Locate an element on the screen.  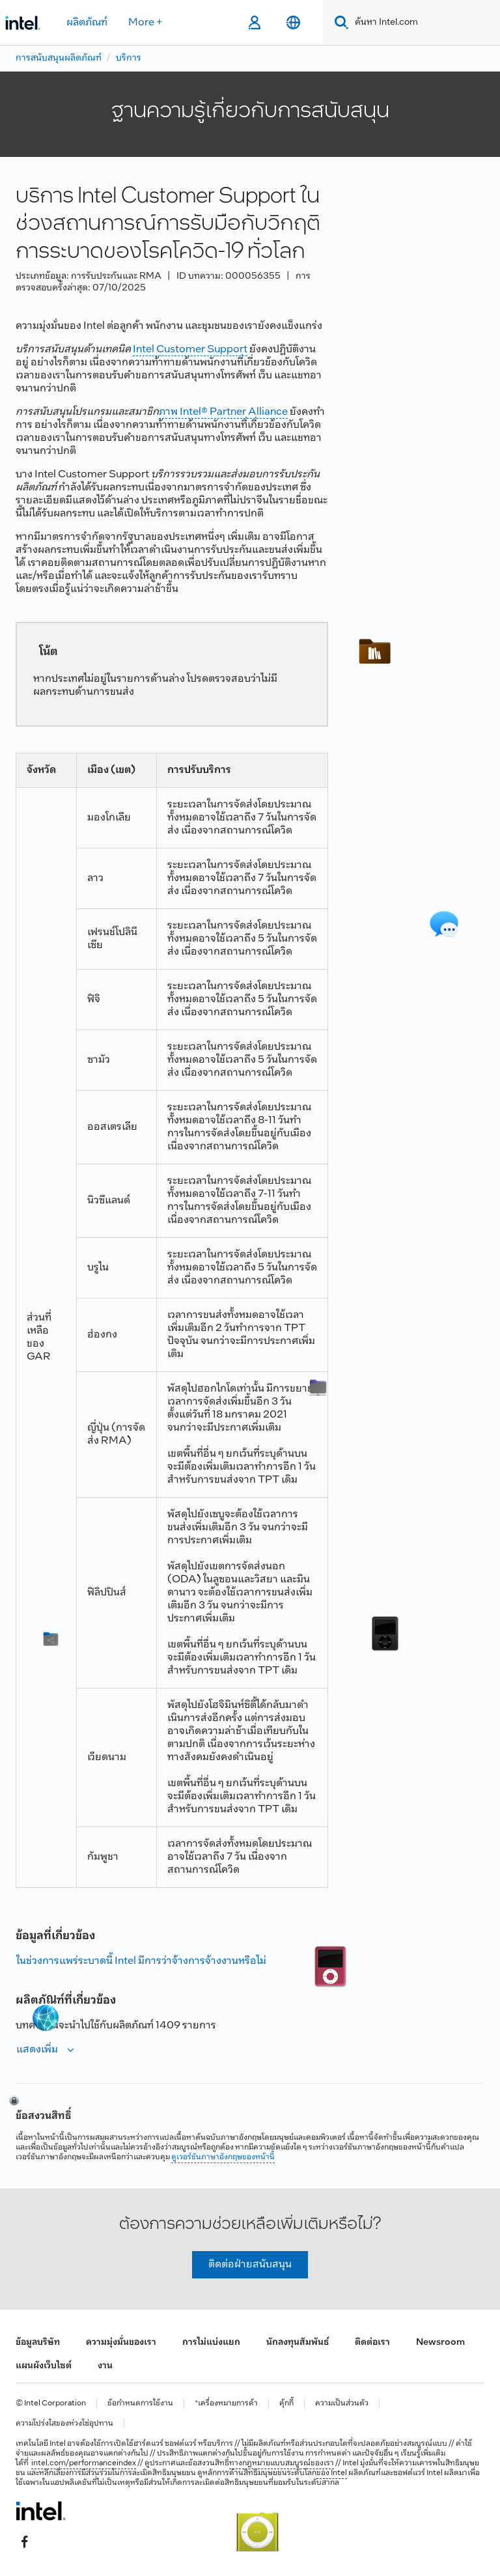
open your public shared folder is located at coordinates (51, 1639).